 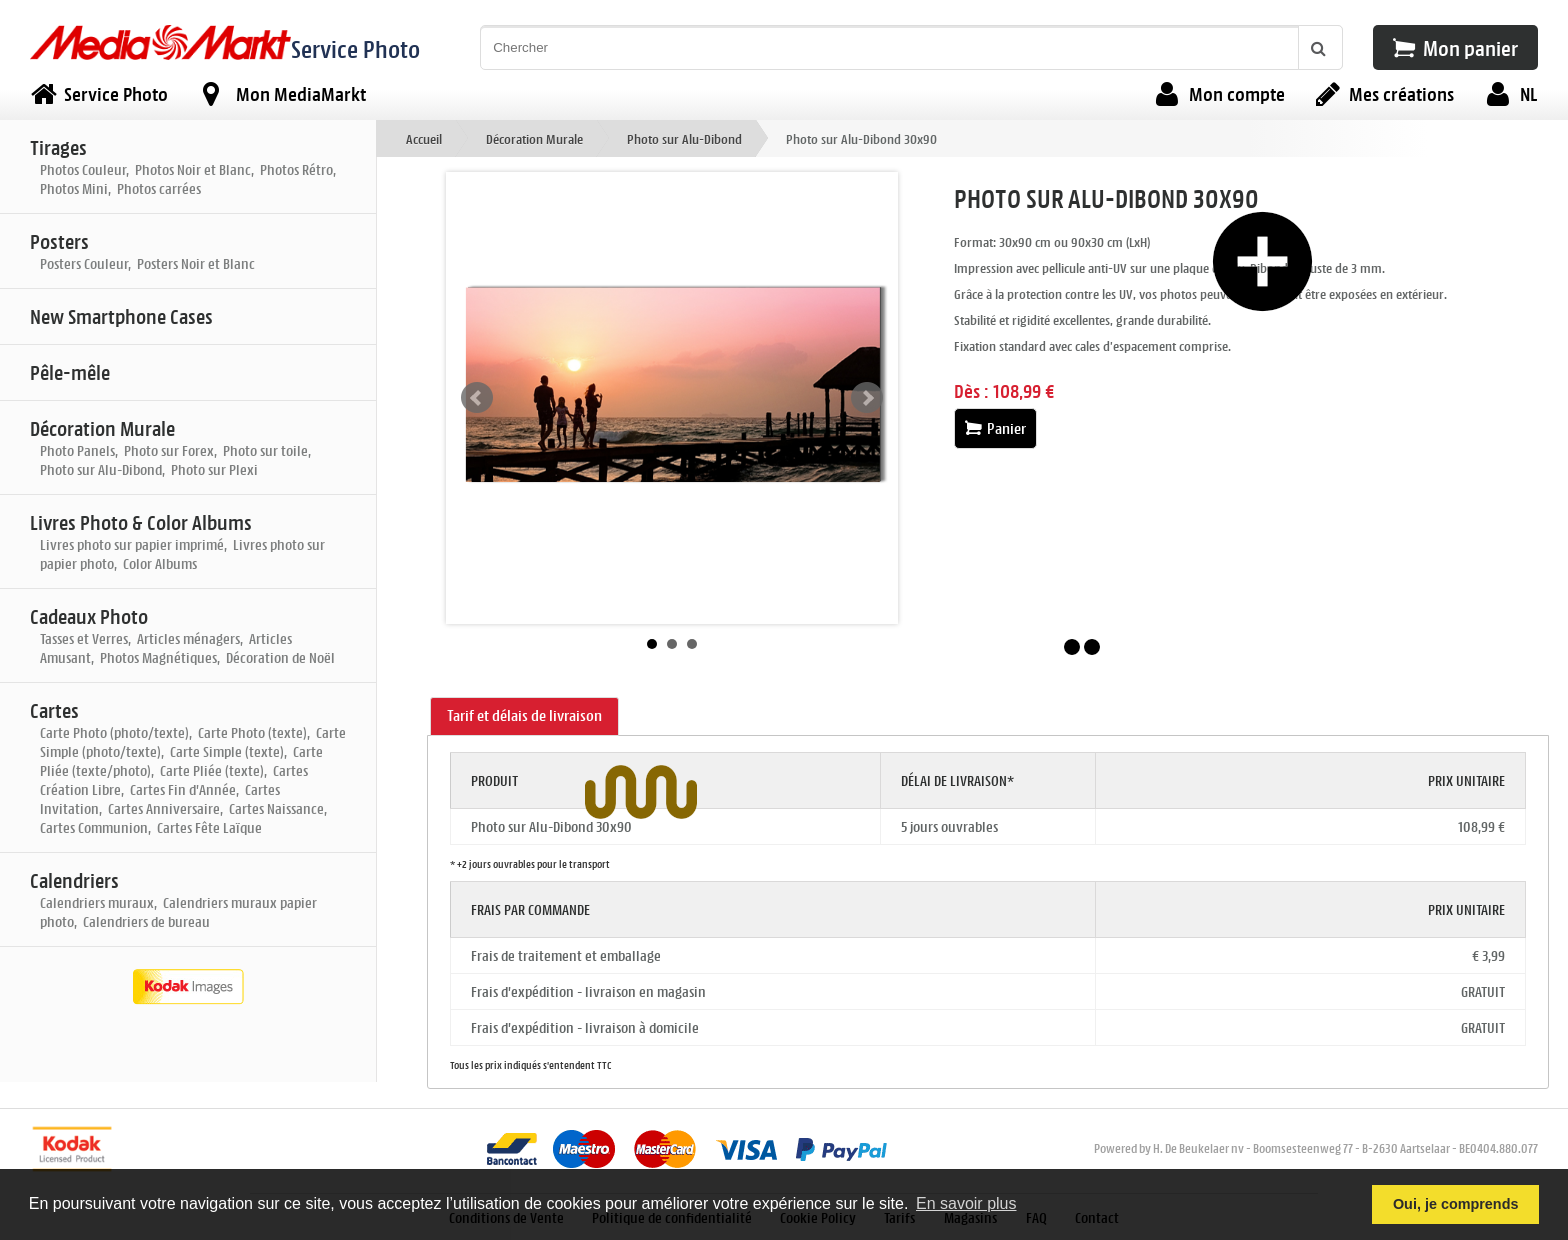 I want to click on add a new item, so click(x=1262, y=261).